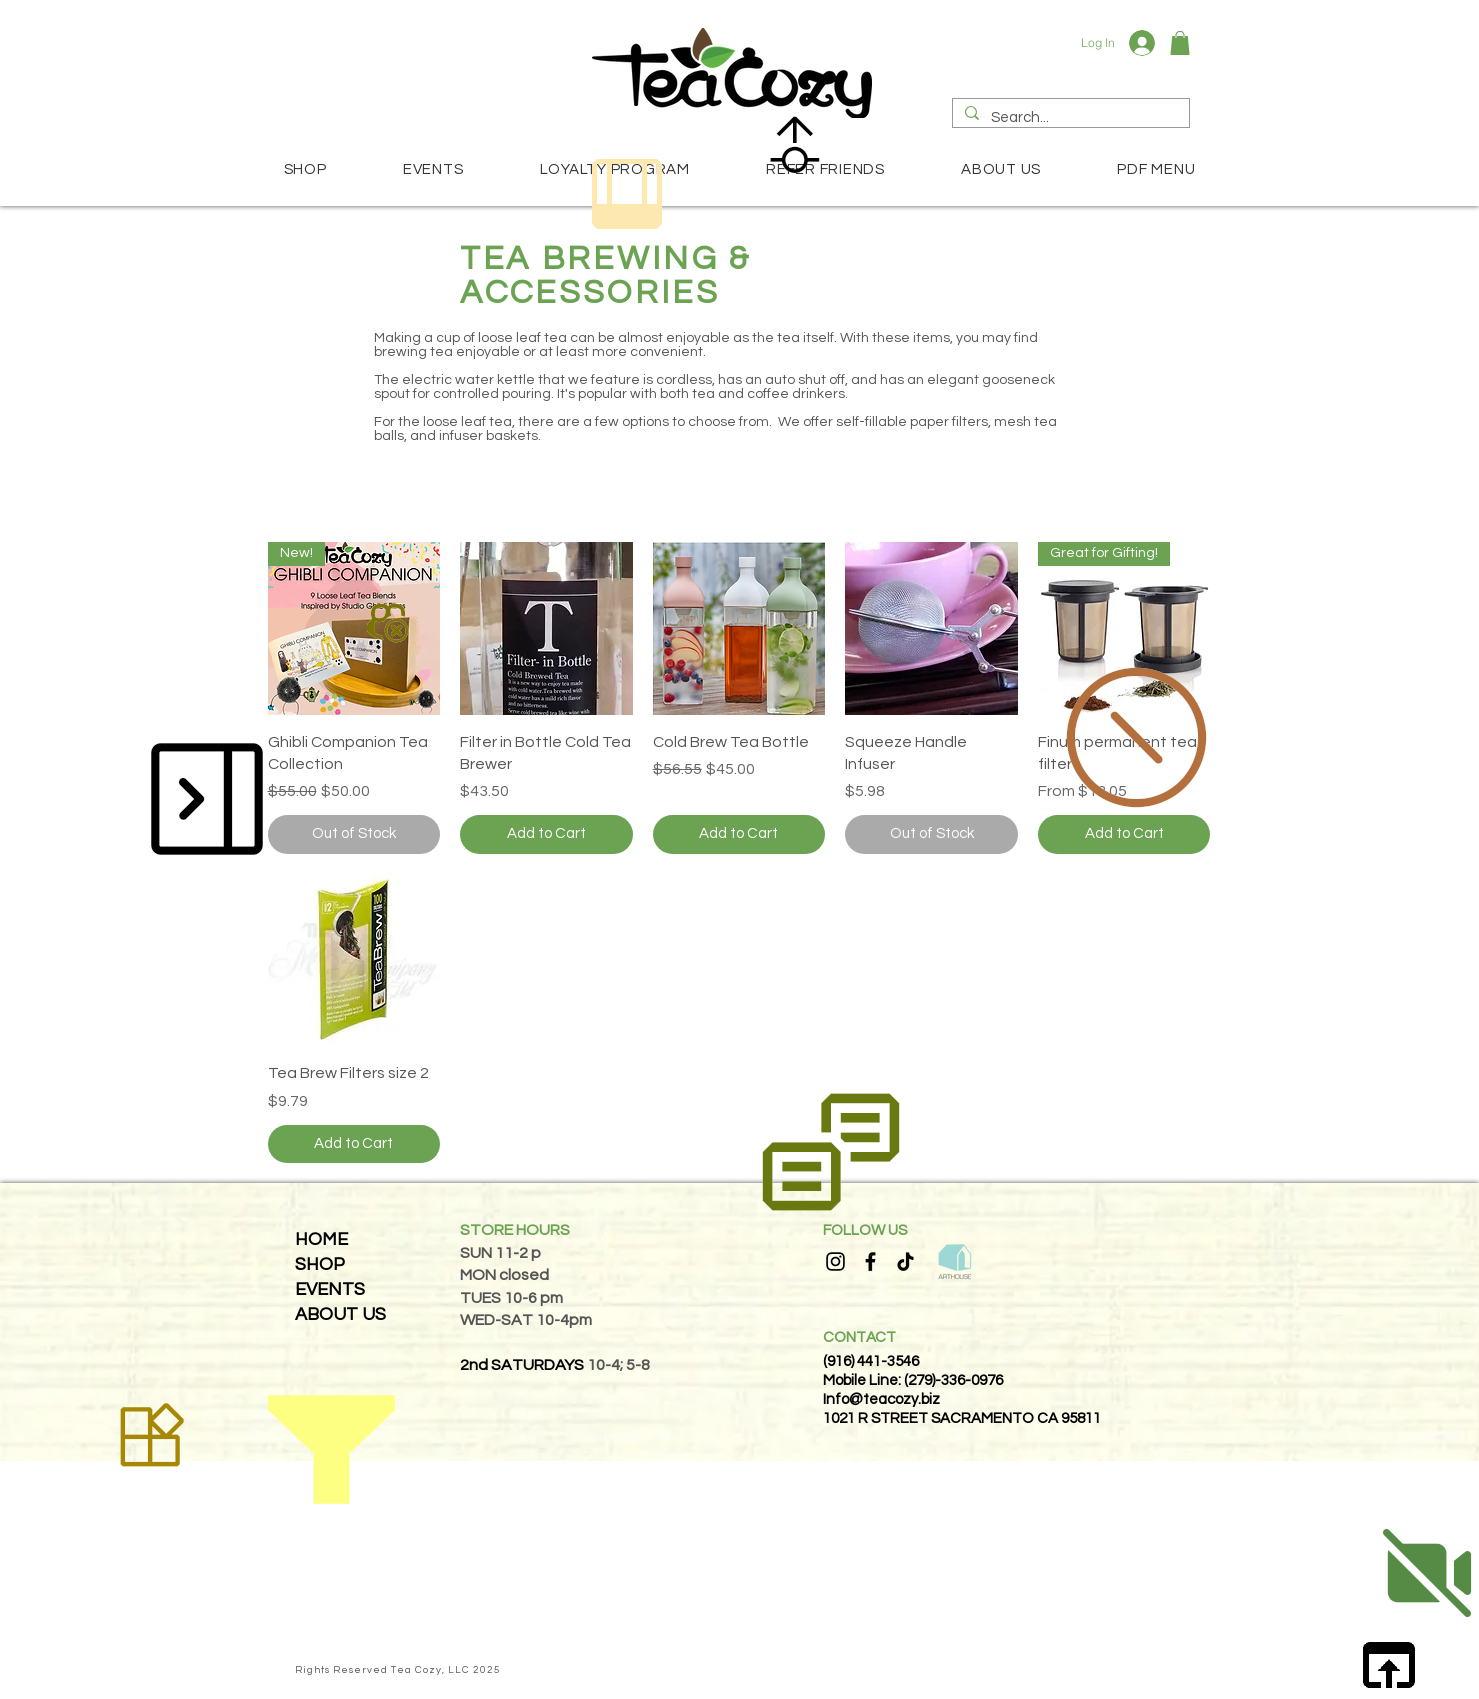 This screenshot has width=1479, height=1699. Describe the element at coordinates (331, 1449) in the screenshot. I see `filter list or search results` at that location.